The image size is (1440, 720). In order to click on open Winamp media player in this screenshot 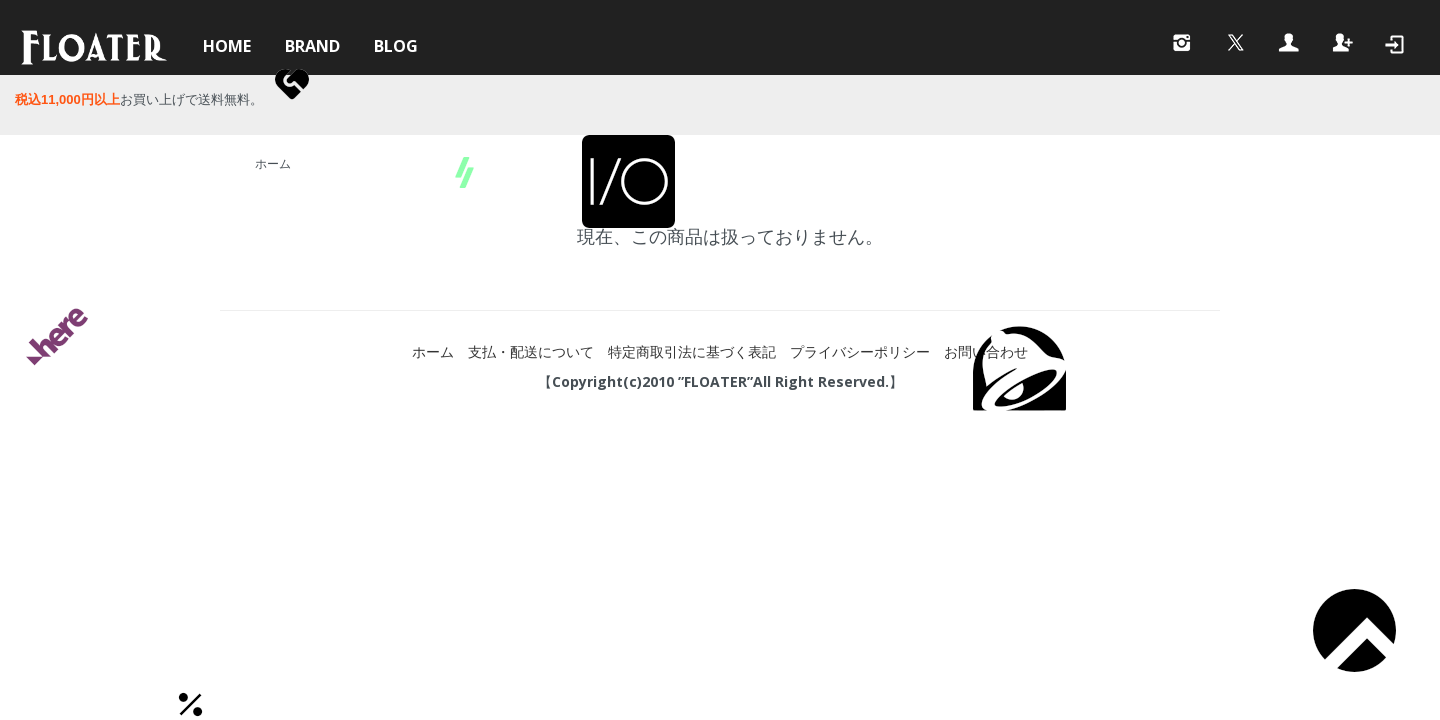, I will do `click(464, 172)`.